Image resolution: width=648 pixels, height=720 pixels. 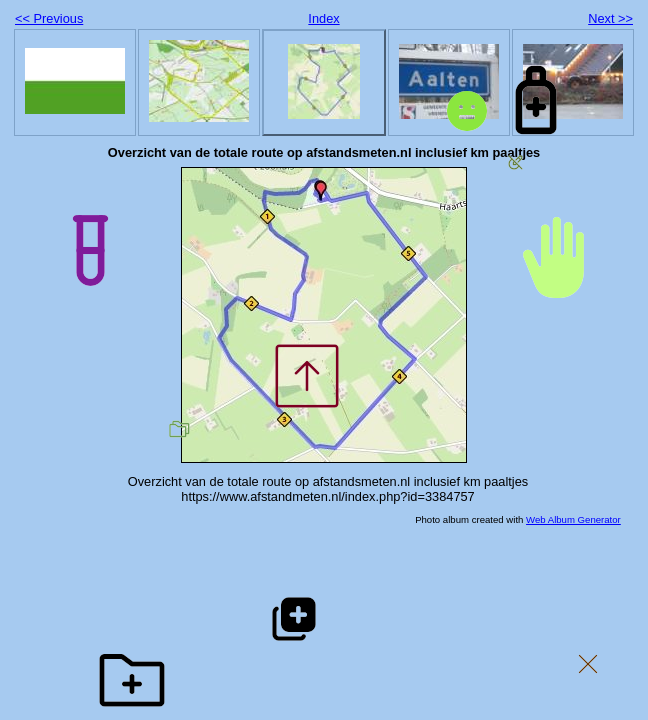 What do you see at coordinates (515, 162) in the screenshot?
I see `editing is disabled or unavailable` at bounding box center [515, 162].